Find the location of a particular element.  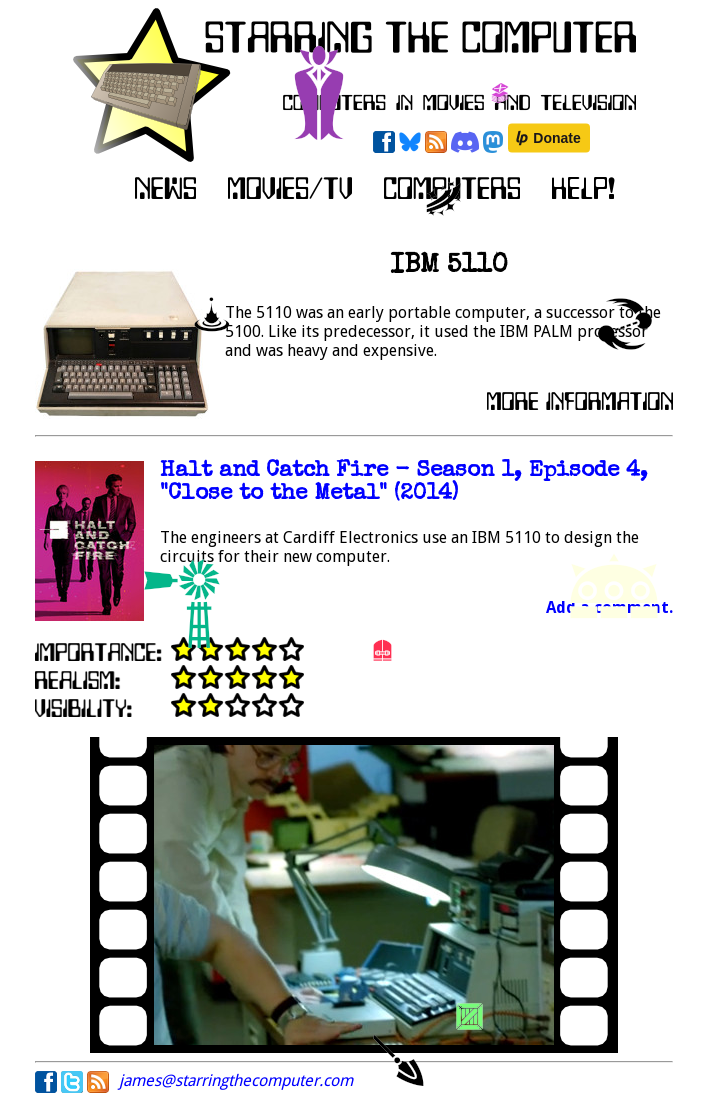

indicates water or liquid effect in gameplay is located at coordinates (212, 315).